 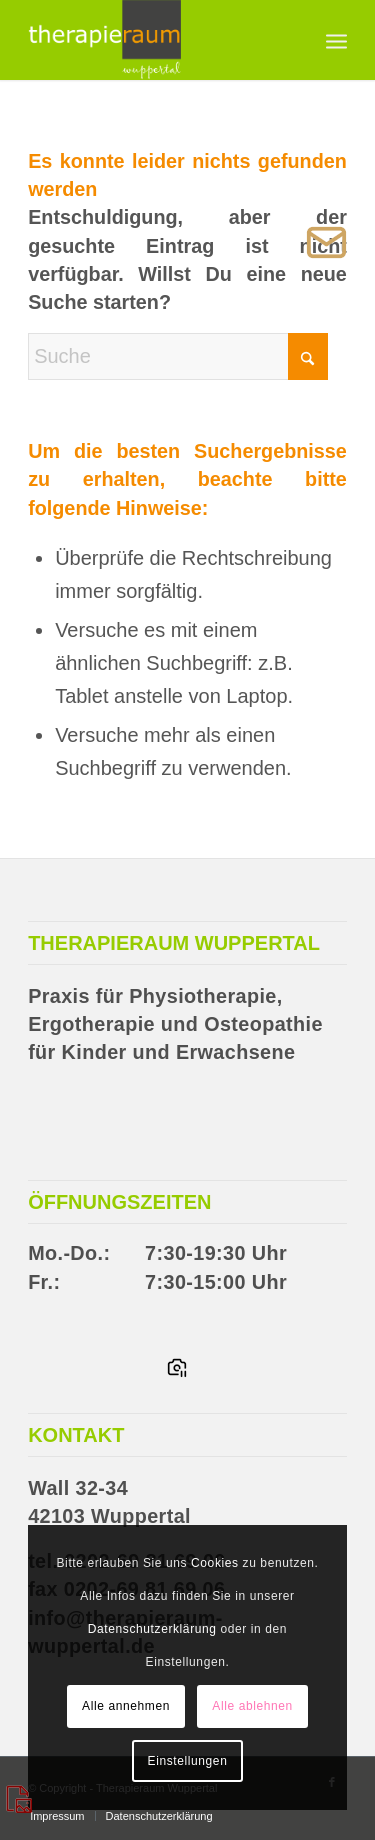 What do you see at coordinates (177, 1367) in the screenshot?
I see `pause video recording` at bounding box center [177, 1367].